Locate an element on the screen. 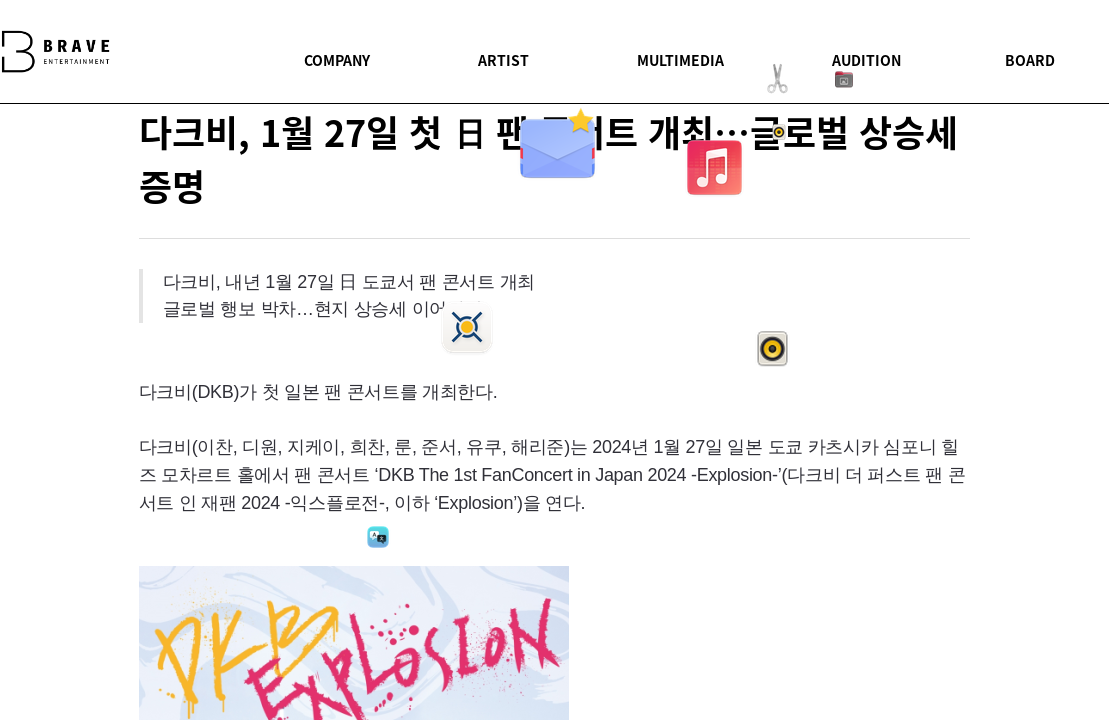 This screenshot has width=1109, height=720. open the translate app is located at coordinates (378, 537).